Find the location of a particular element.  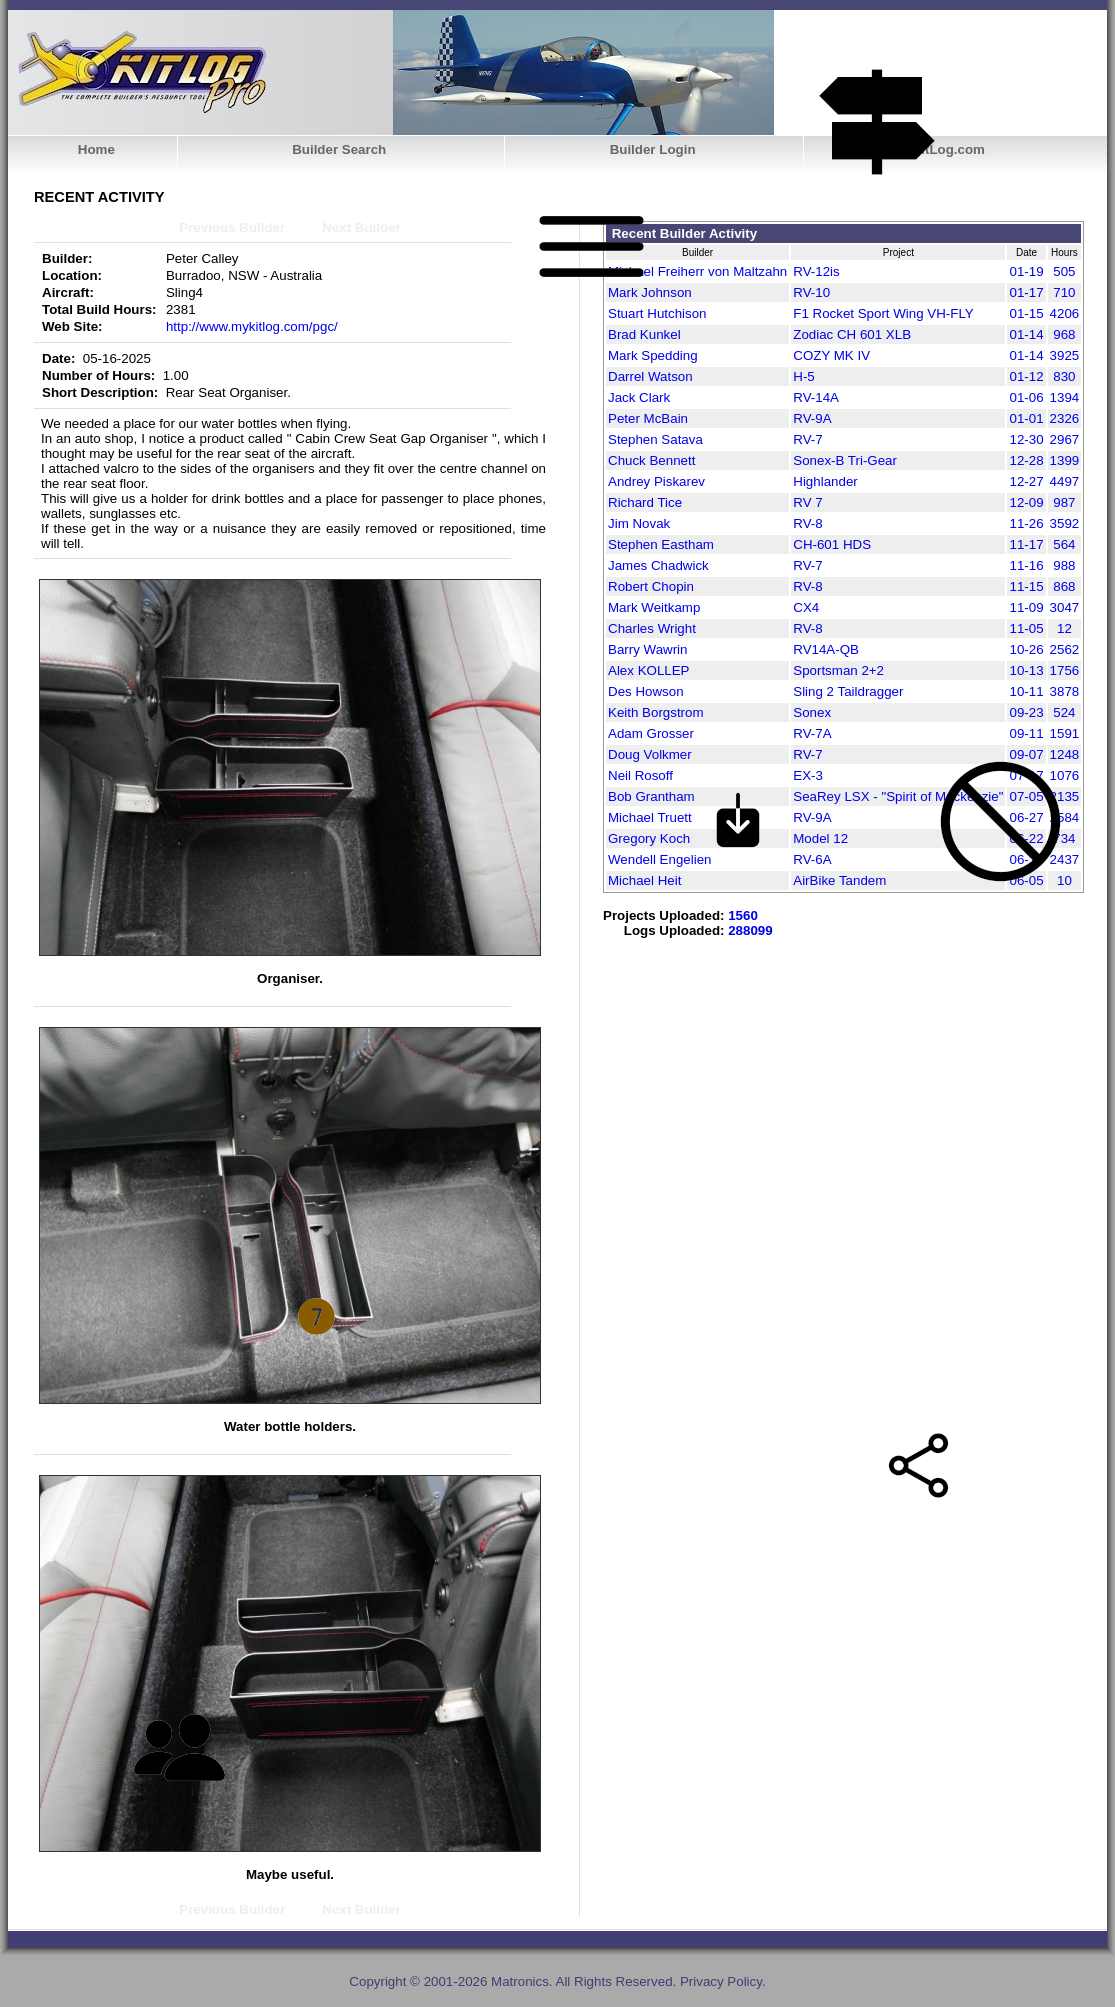

download a file or content is located at coordinates (738, 820).